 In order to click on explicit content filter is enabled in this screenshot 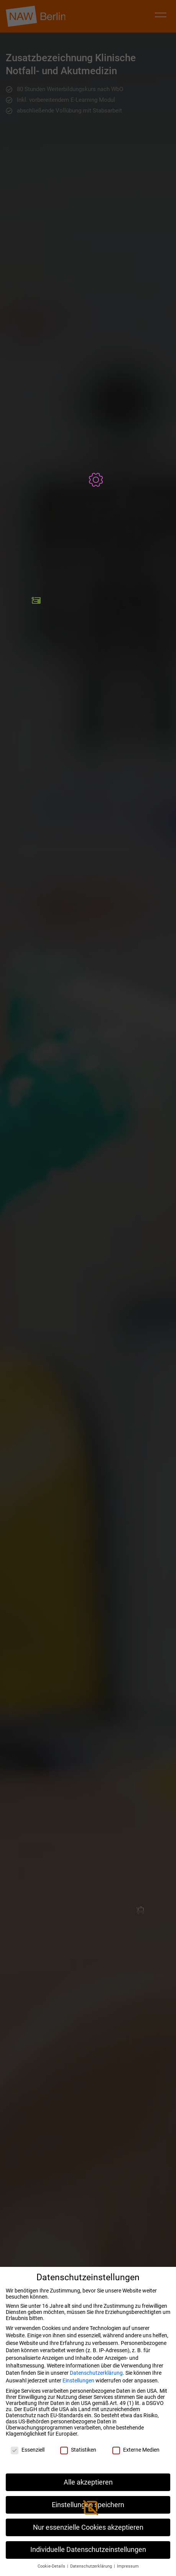, I will do `click(90, 2508)`.